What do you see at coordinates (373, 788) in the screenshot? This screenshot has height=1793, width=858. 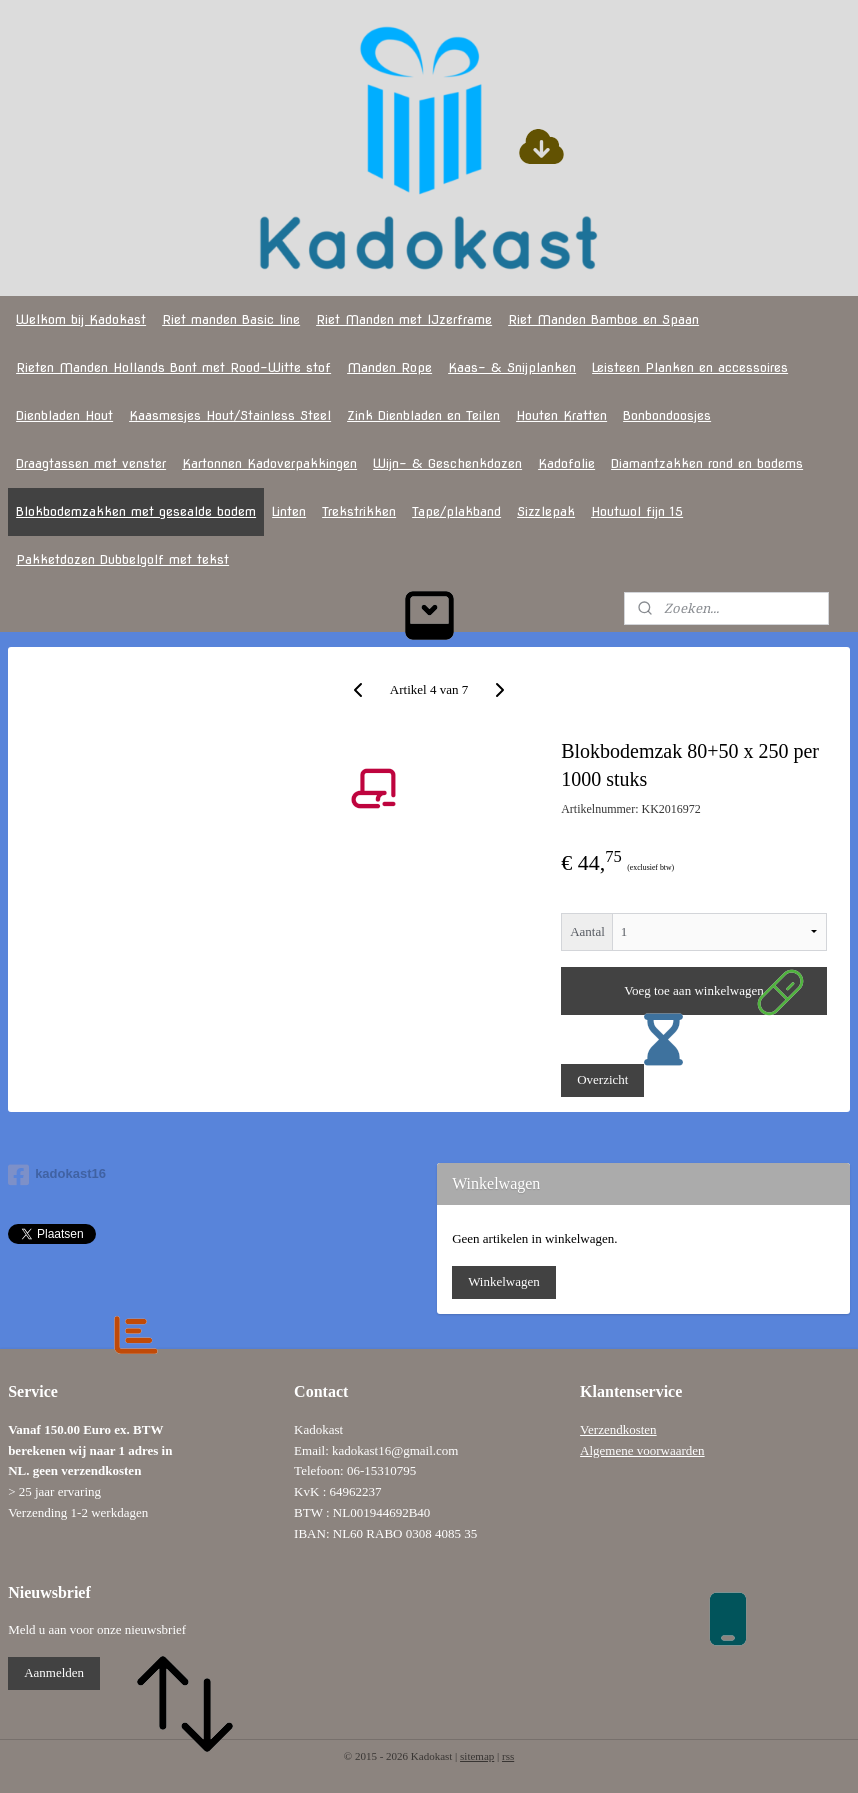 I see `remove a script or code file` at bounding box center [373, 788].